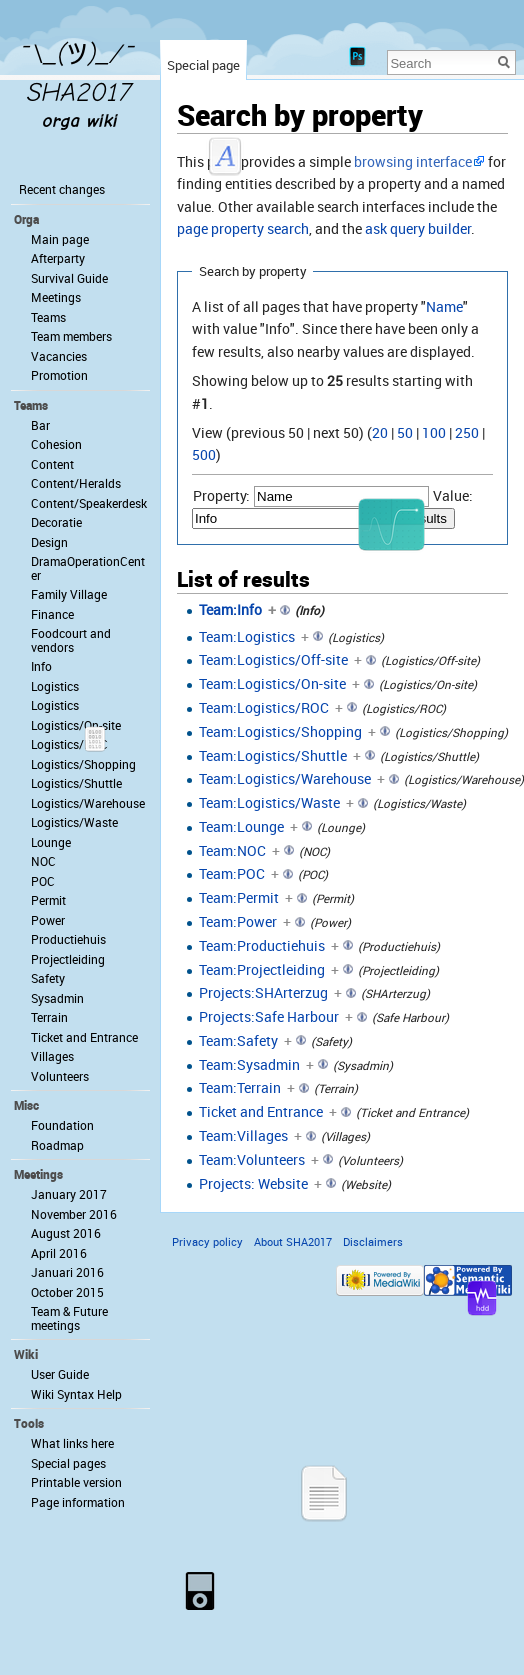 Image resolution: width=524 pixels, height=1675 pixels. What do you see at coordinates (391, 524) in the screenshot?
I see `open system resource usage monitor` at bounding box center [391, 524].